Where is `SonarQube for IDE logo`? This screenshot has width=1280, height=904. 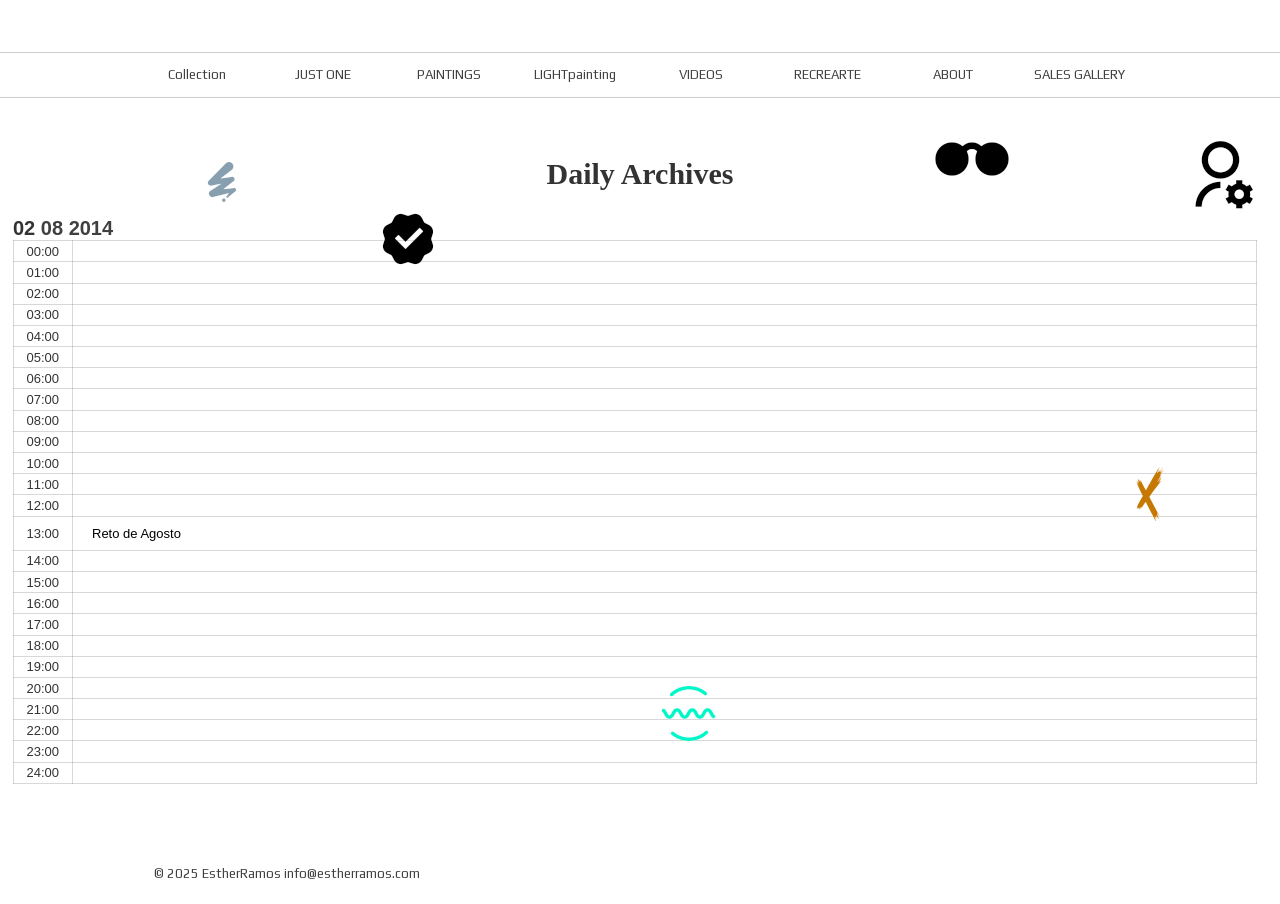
SonarQube for IDE logo is located at coordinates (688, 713).